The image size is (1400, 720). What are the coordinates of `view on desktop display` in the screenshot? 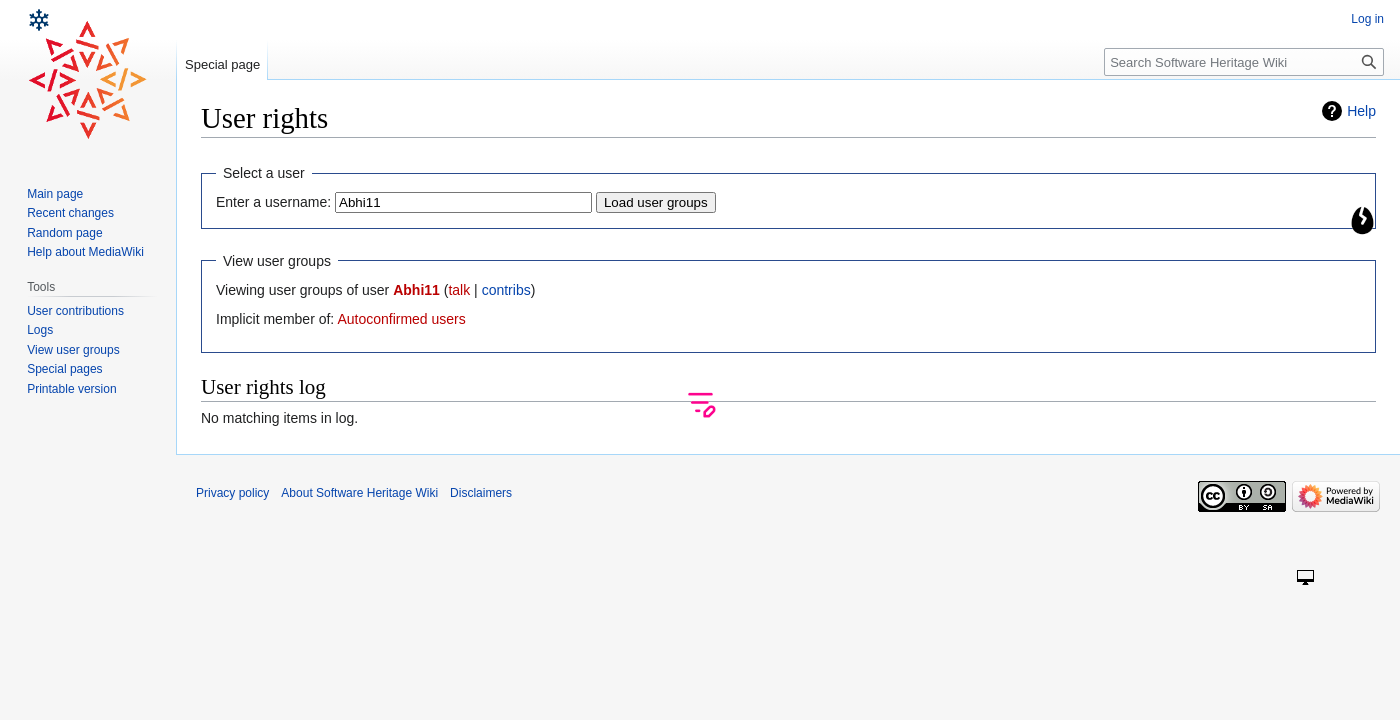 It's located at (1305, 577).